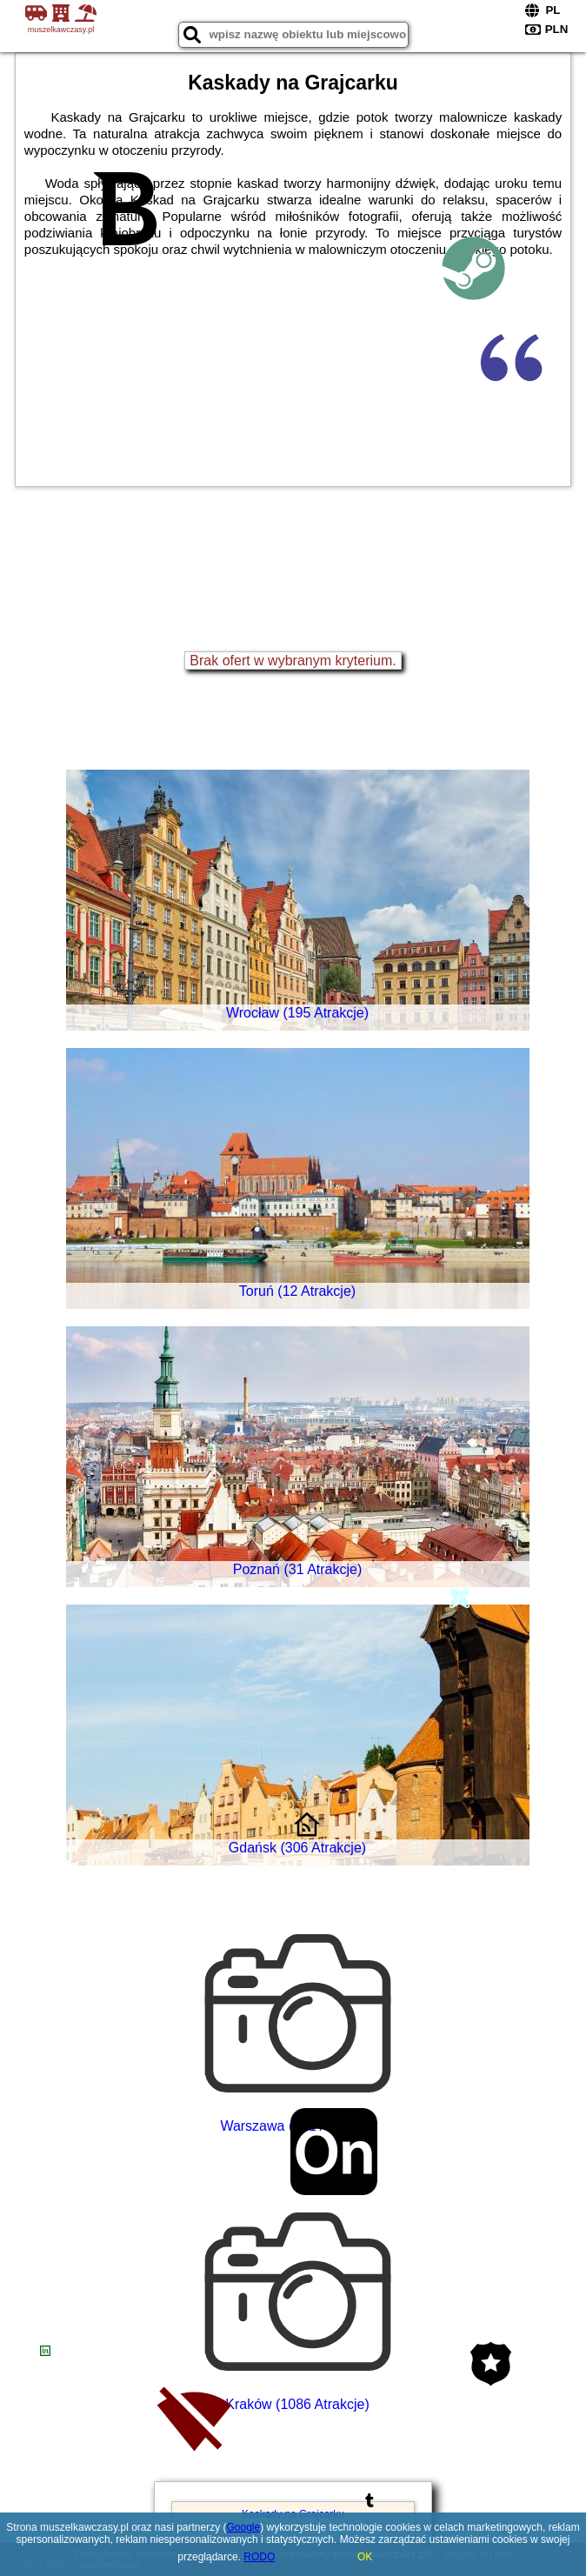 The image size is (586, 2576). Describe the element at coordinates (473, 268) in the screenshot. I see `open Steam gaming platform` at that location.